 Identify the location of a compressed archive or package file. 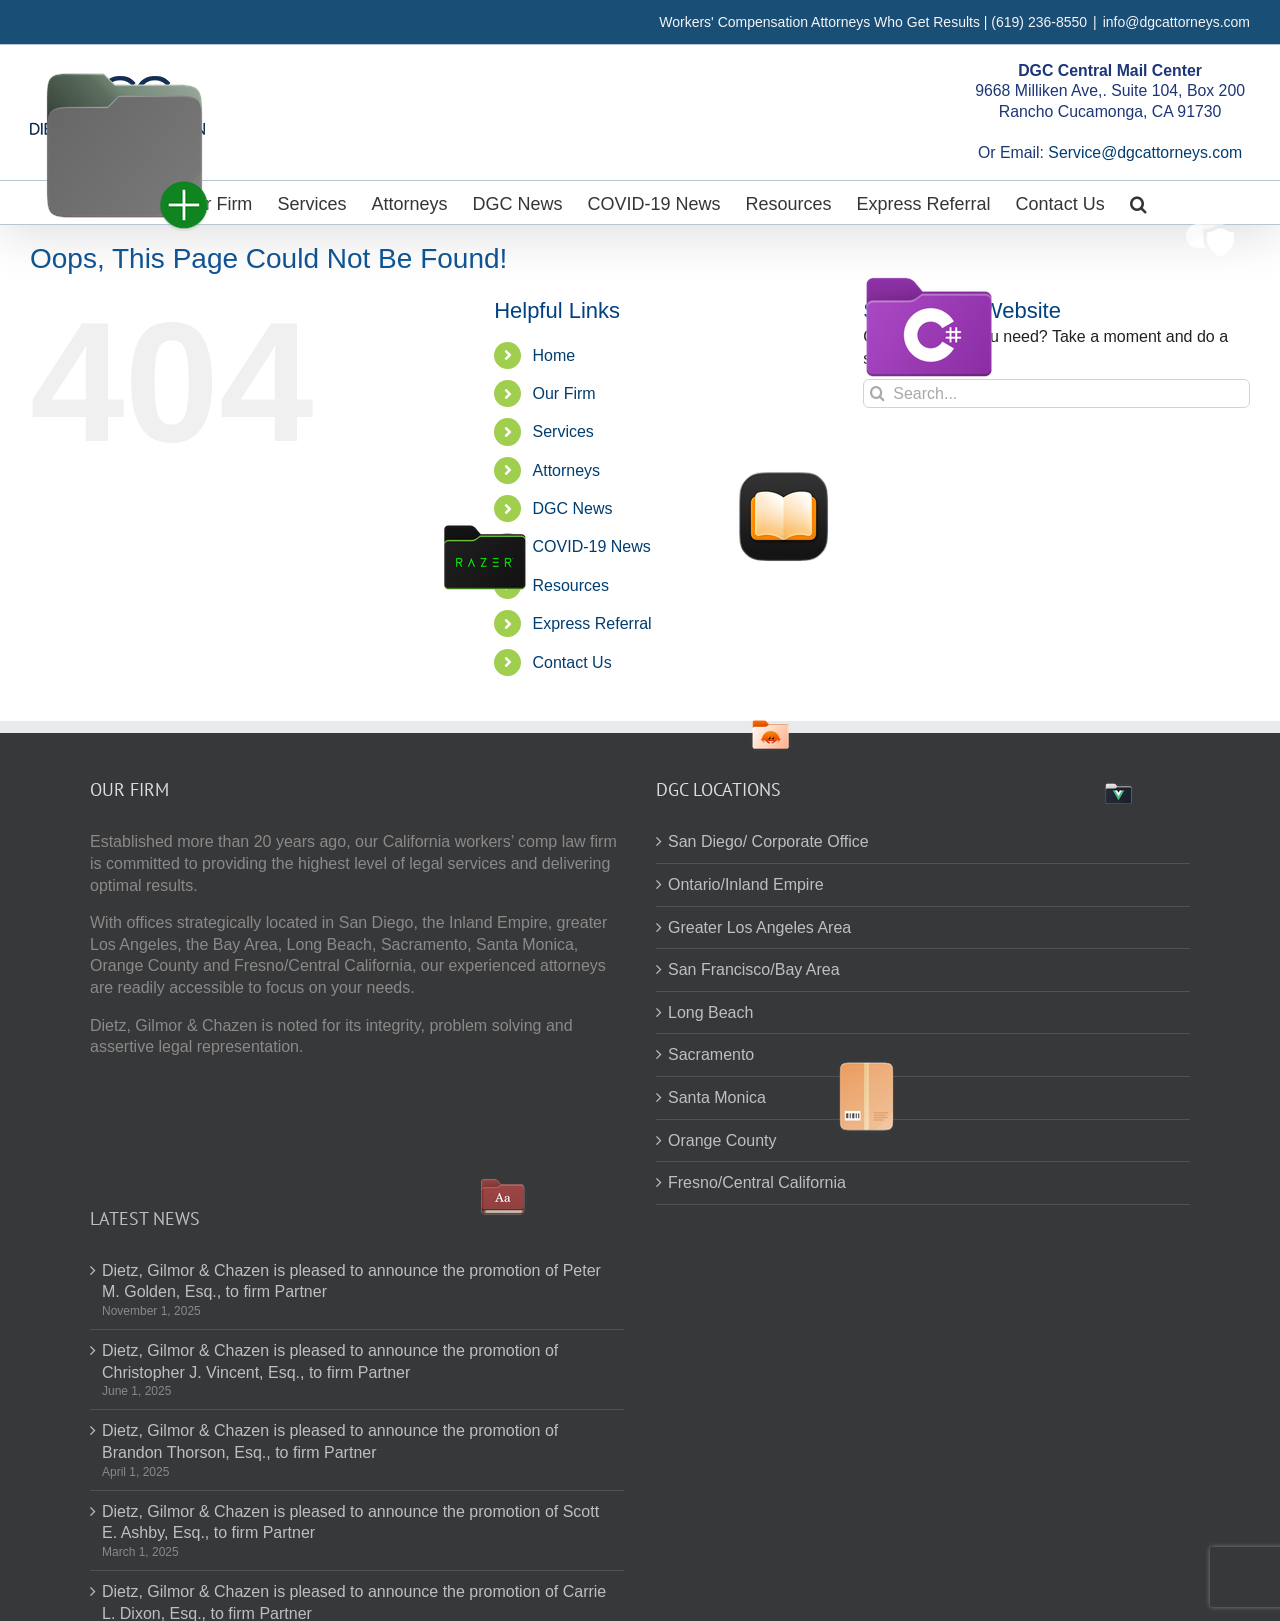
(866, 1096).